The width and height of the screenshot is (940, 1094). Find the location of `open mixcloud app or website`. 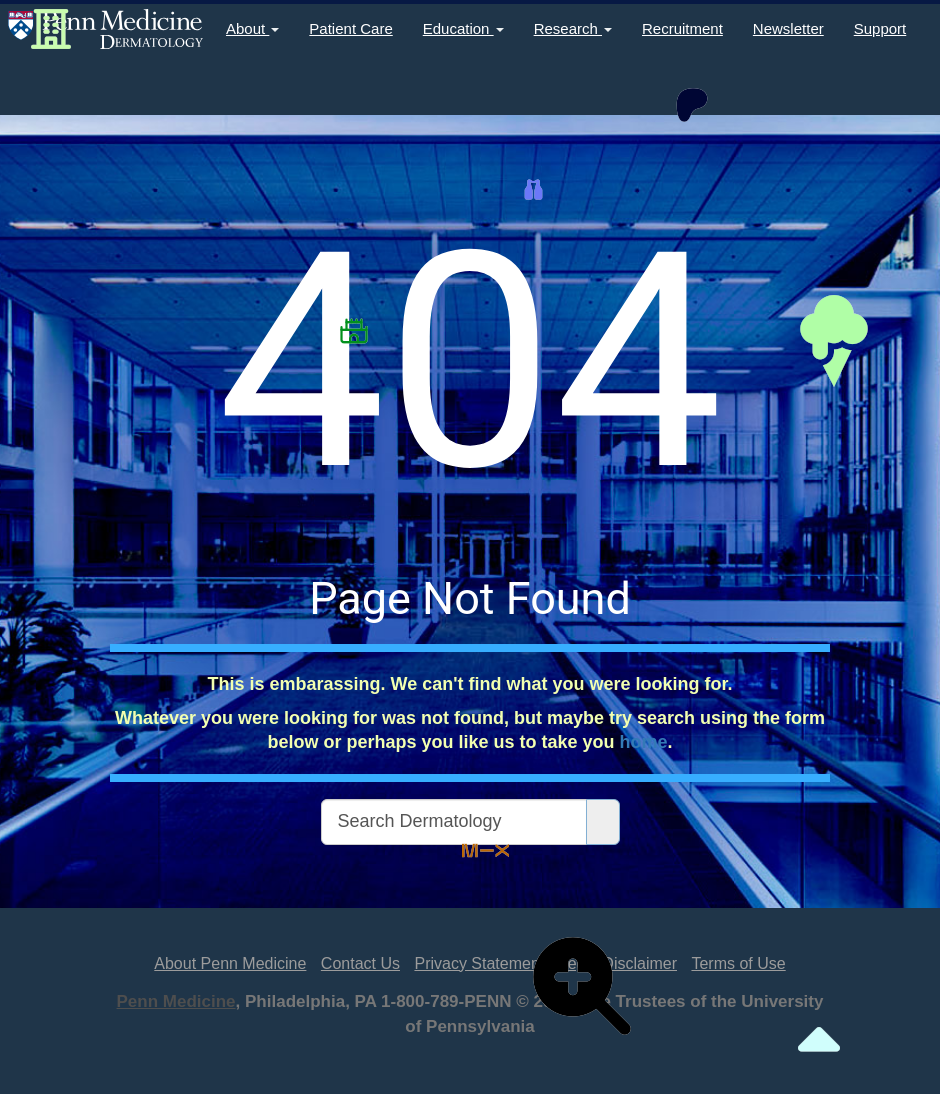

open mixcloud app or website is located at coordinates (485, 850).